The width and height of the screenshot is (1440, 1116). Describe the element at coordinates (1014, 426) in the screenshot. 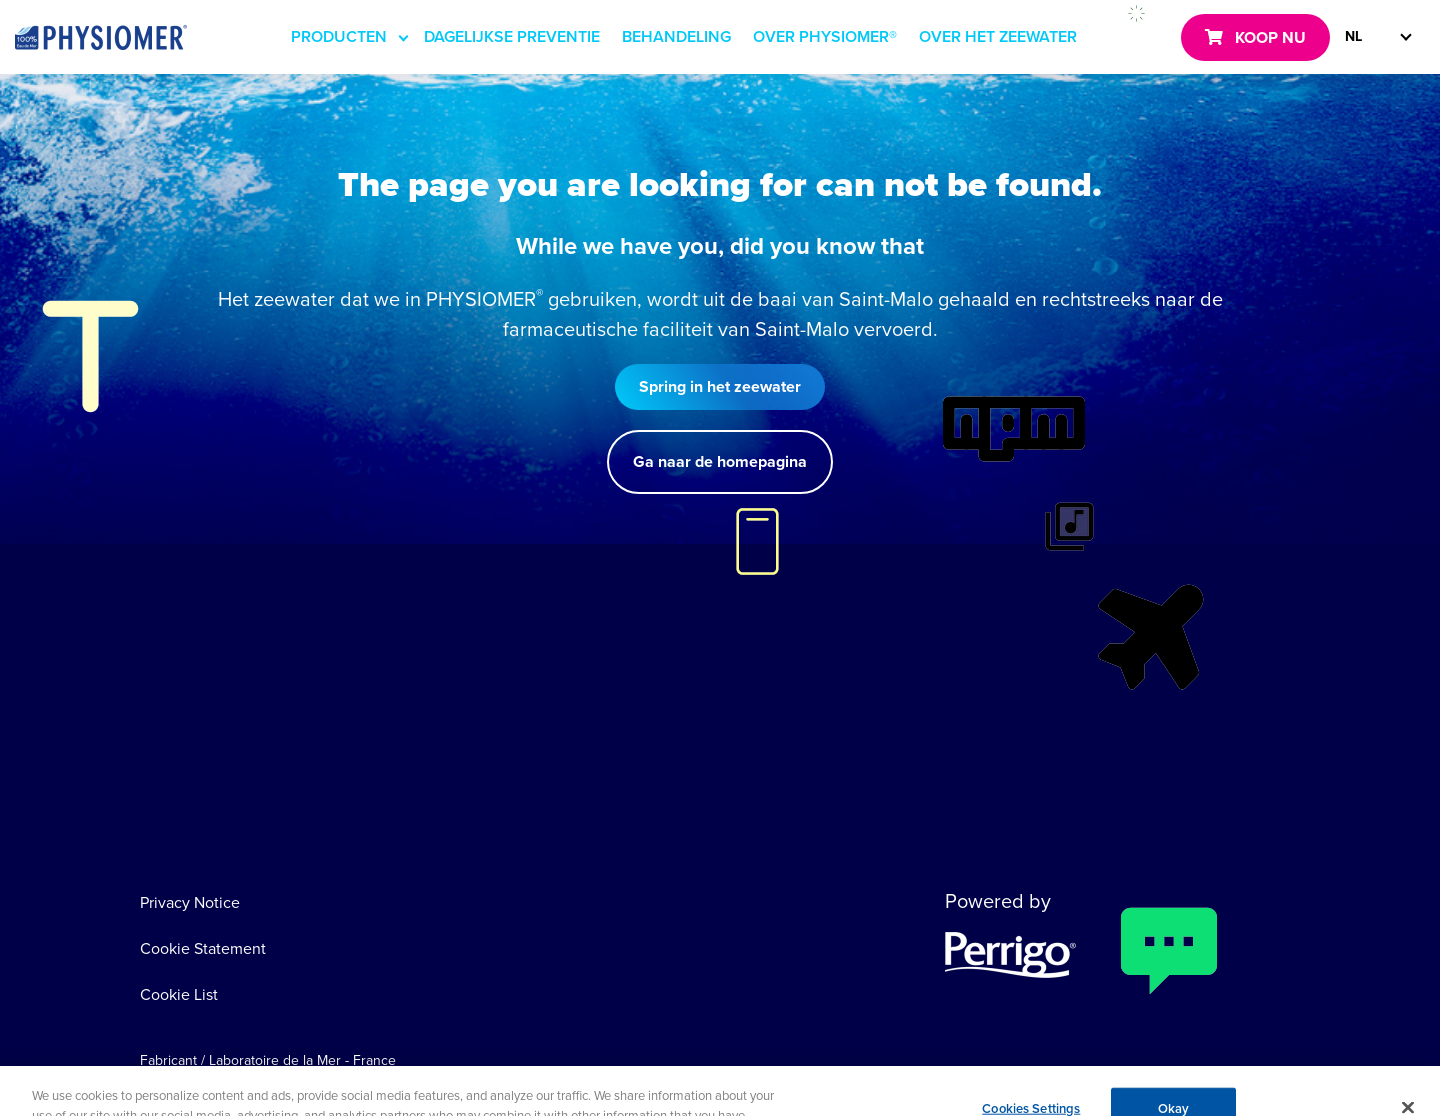

I see `npm package manager logo` at that location.